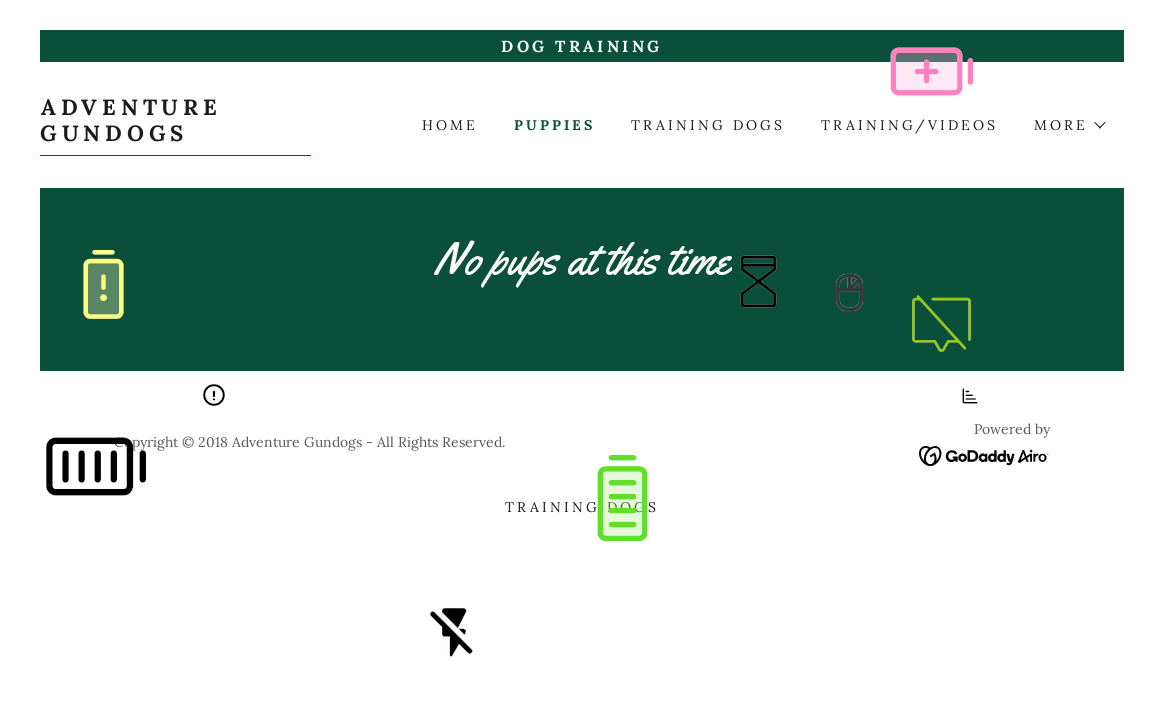  What do you see at coordinates (103, 285) in the screenshot?
I see `indicates low battery warning` at bounding box center [103, 285].